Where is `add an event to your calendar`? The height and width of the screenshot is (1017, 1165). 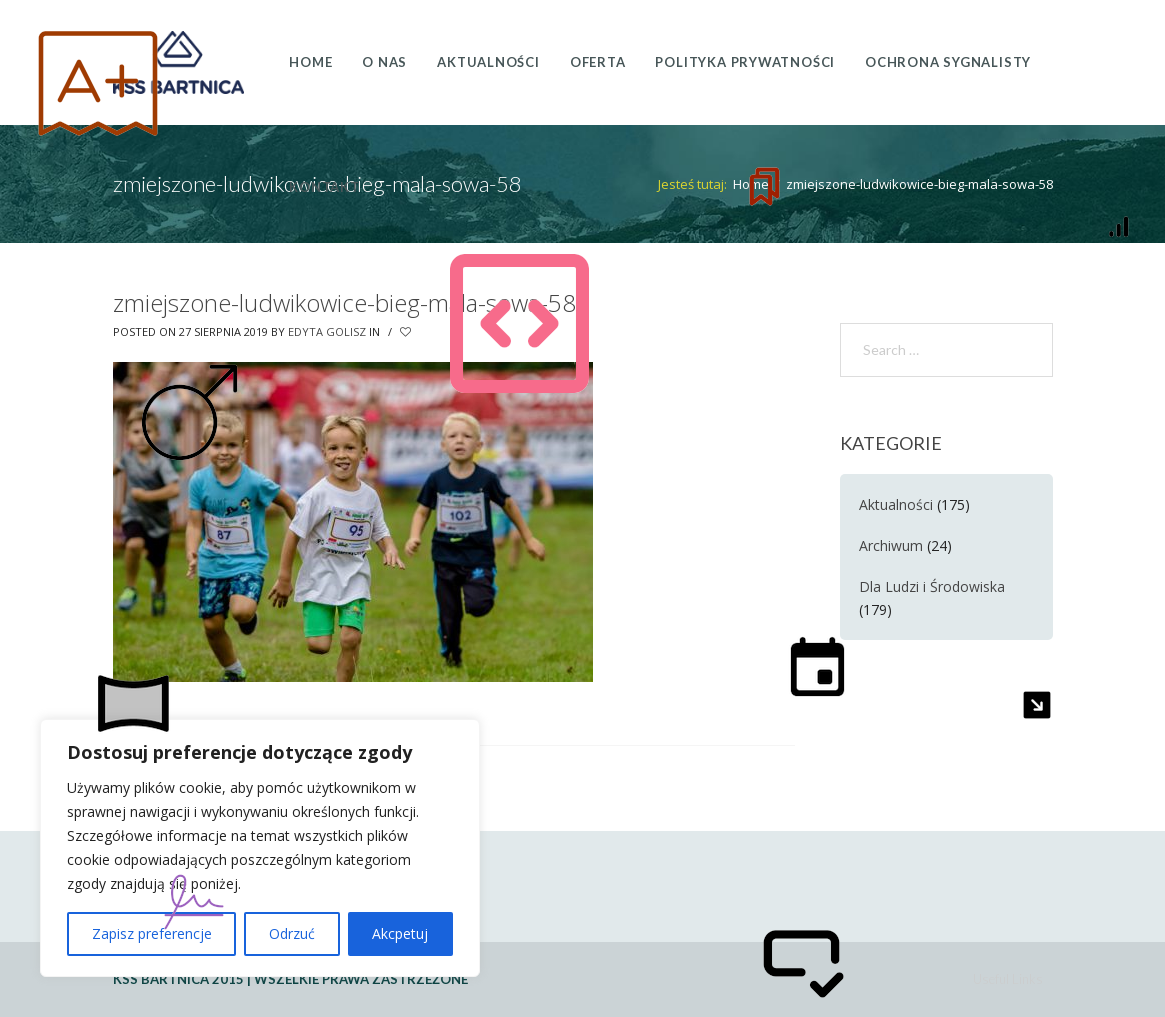
add an event to your calendar is located at coordinates (817, 669).